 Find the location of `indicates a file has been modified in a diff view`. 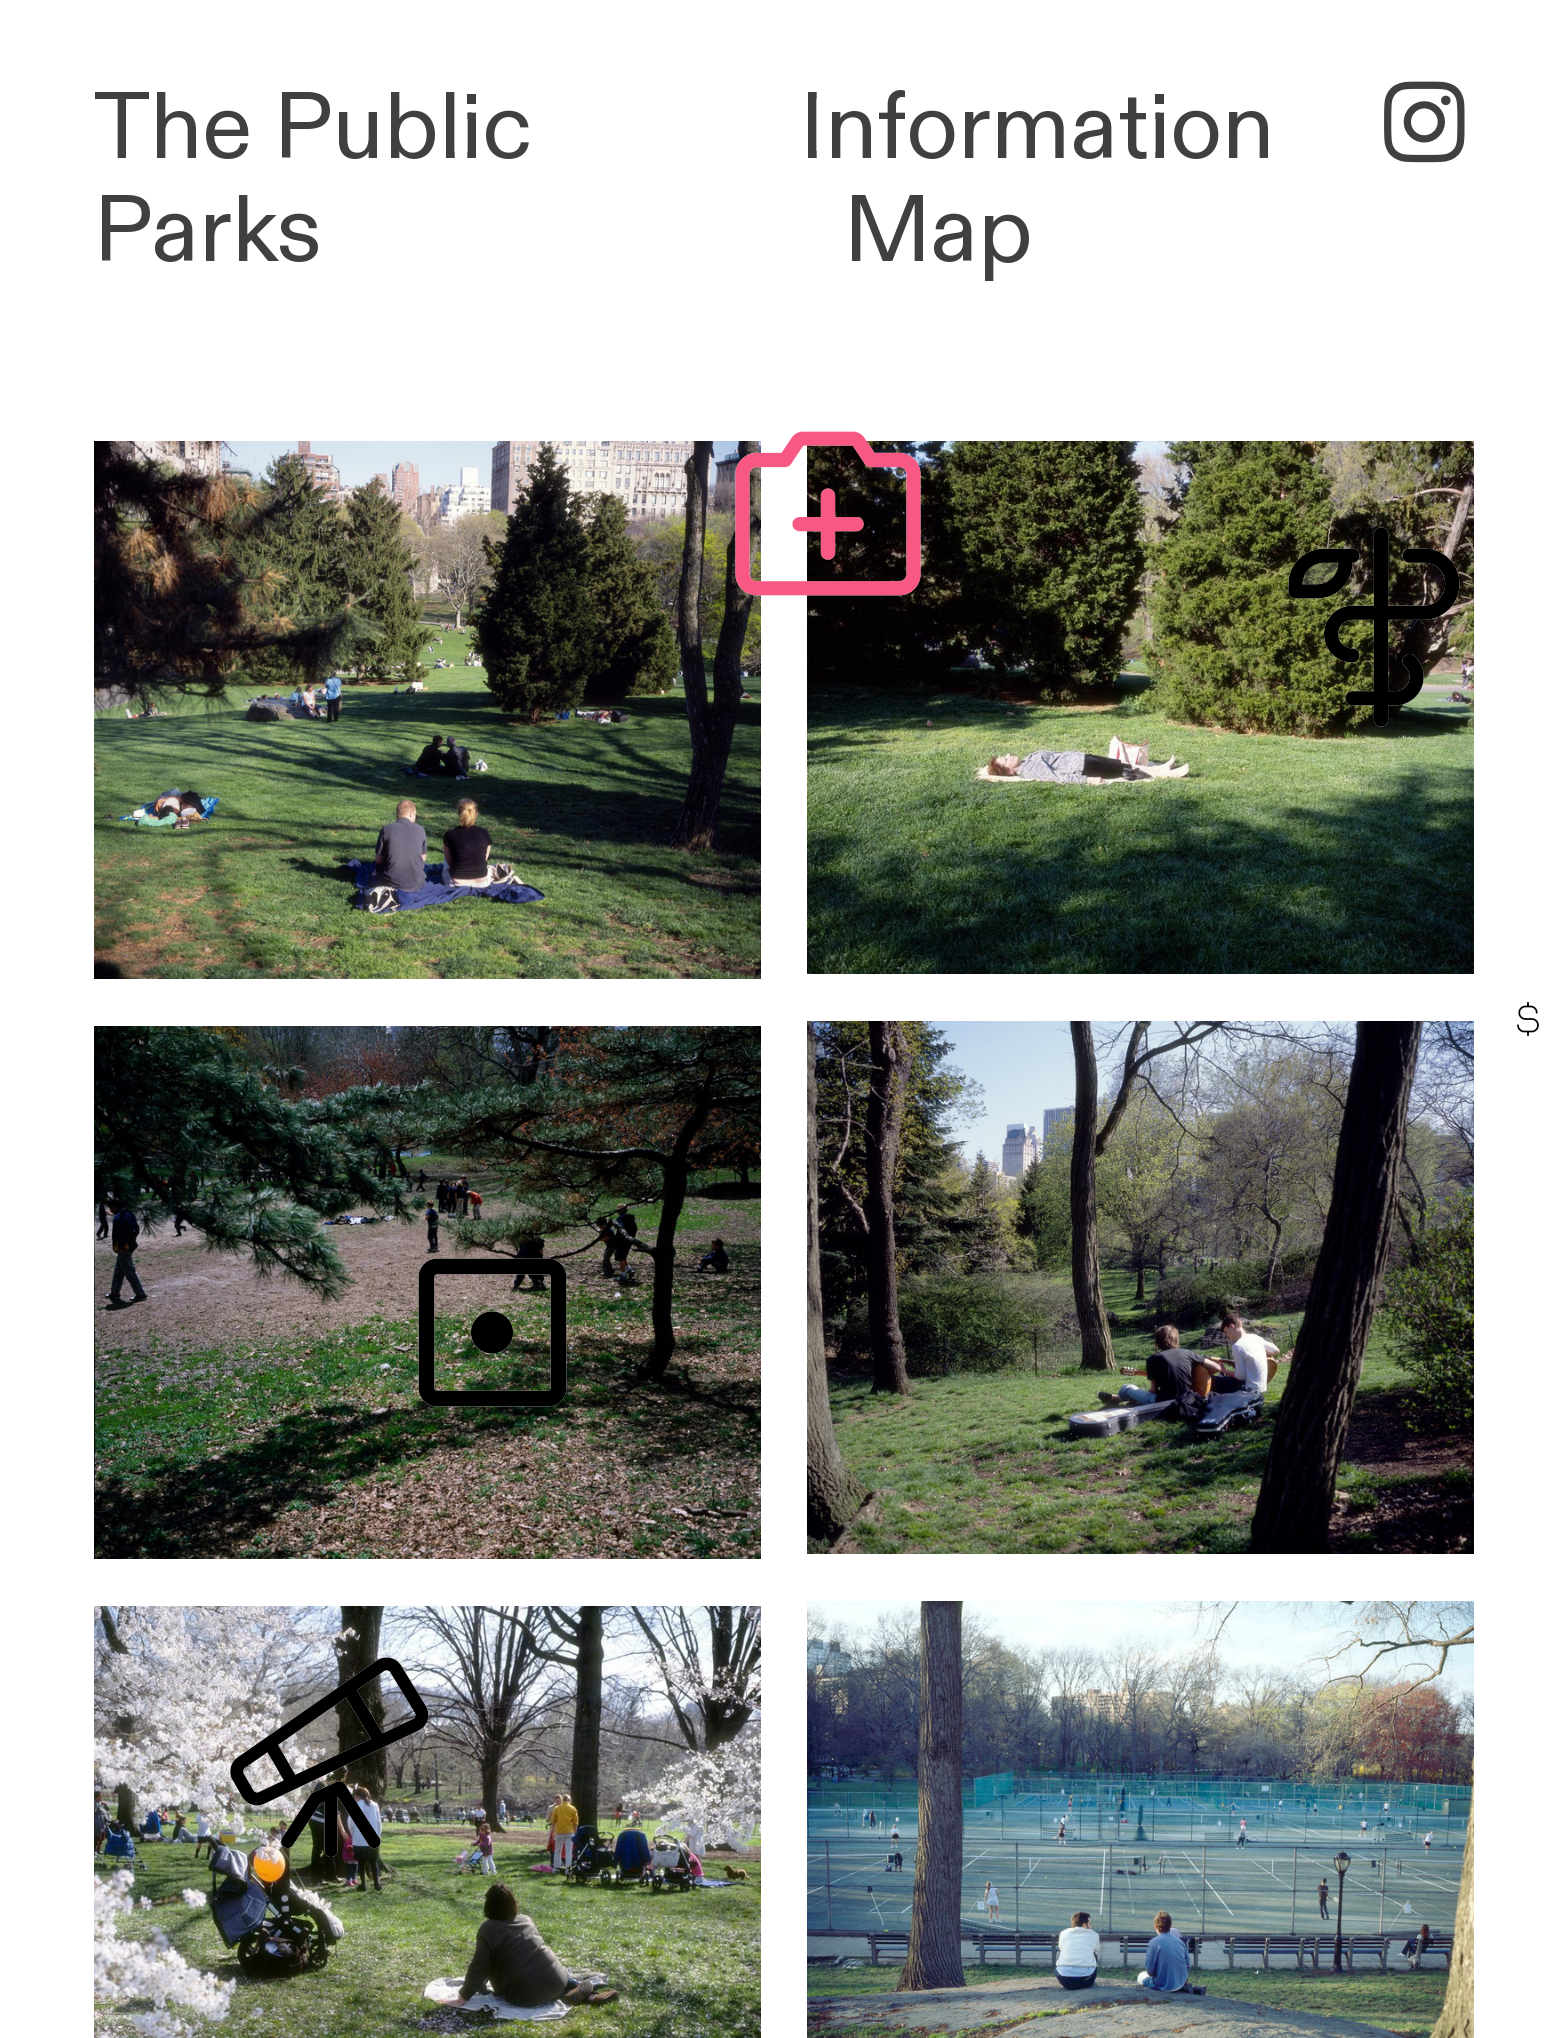

indicates a file has been modified in a diff view is located at coordinates (492, 1332).